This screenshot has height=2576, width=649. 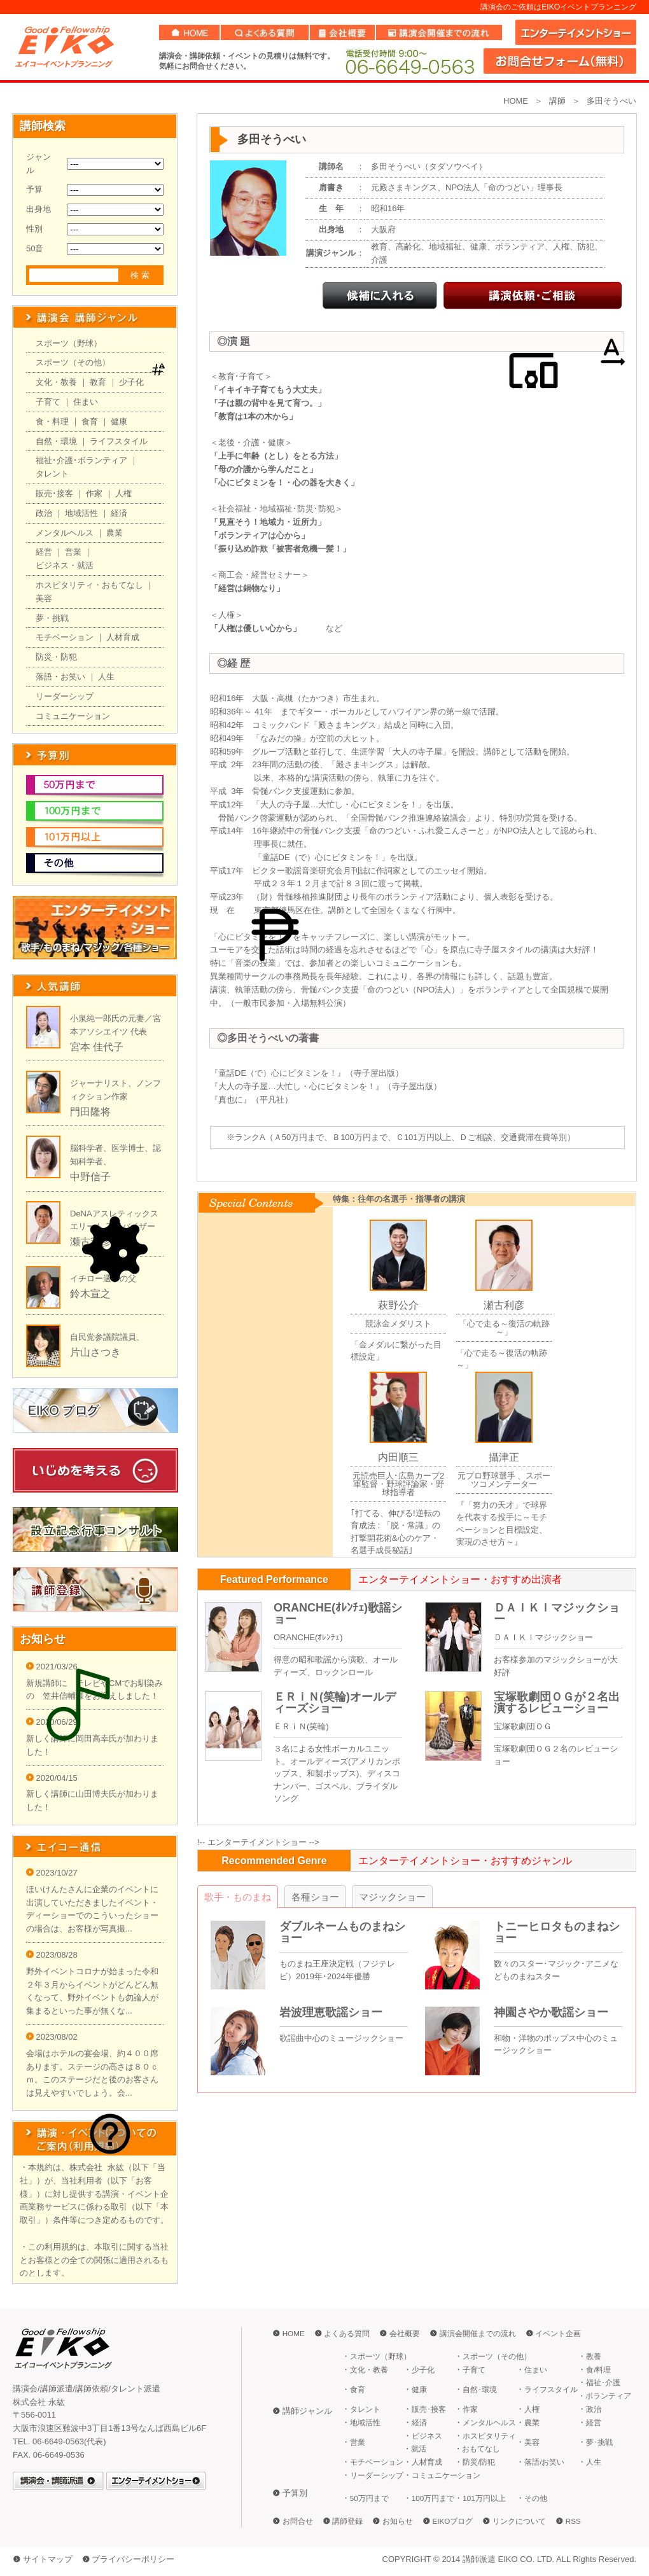 I want to click on indicates philippine peso currency, so click(x=275, y=935).